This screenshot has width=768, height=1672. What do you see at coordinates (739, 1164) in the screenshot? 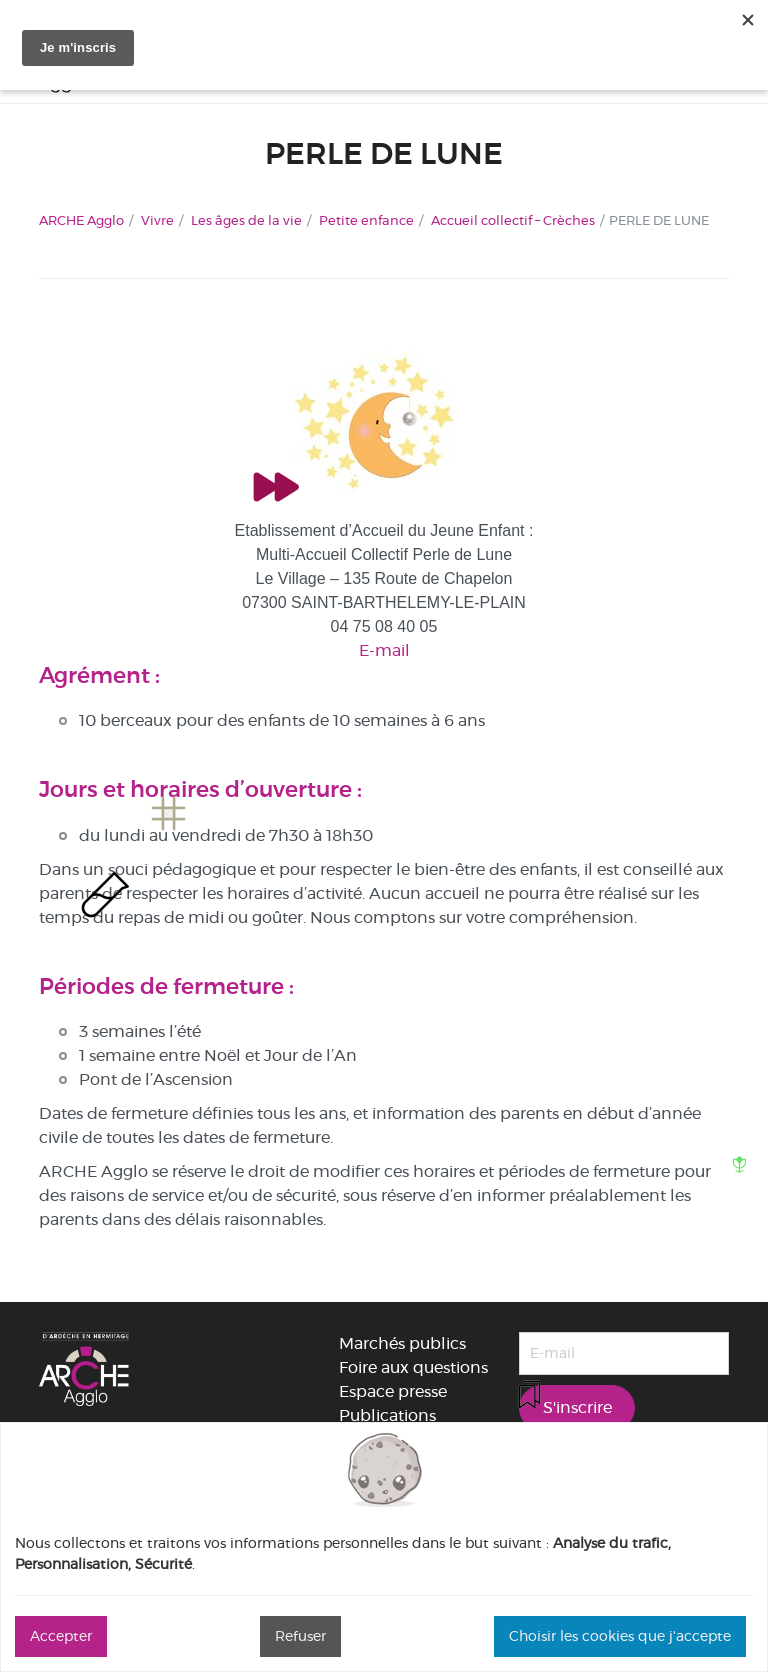
I see `access garden or plant-related features` at bounding box center [739, 1164].